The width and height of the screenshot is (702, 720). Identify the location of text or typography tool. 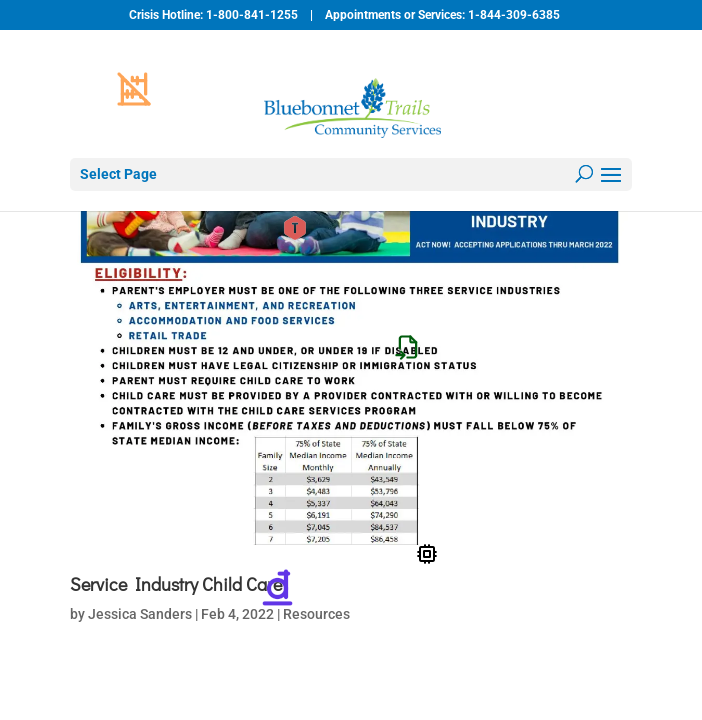
(295, 228).